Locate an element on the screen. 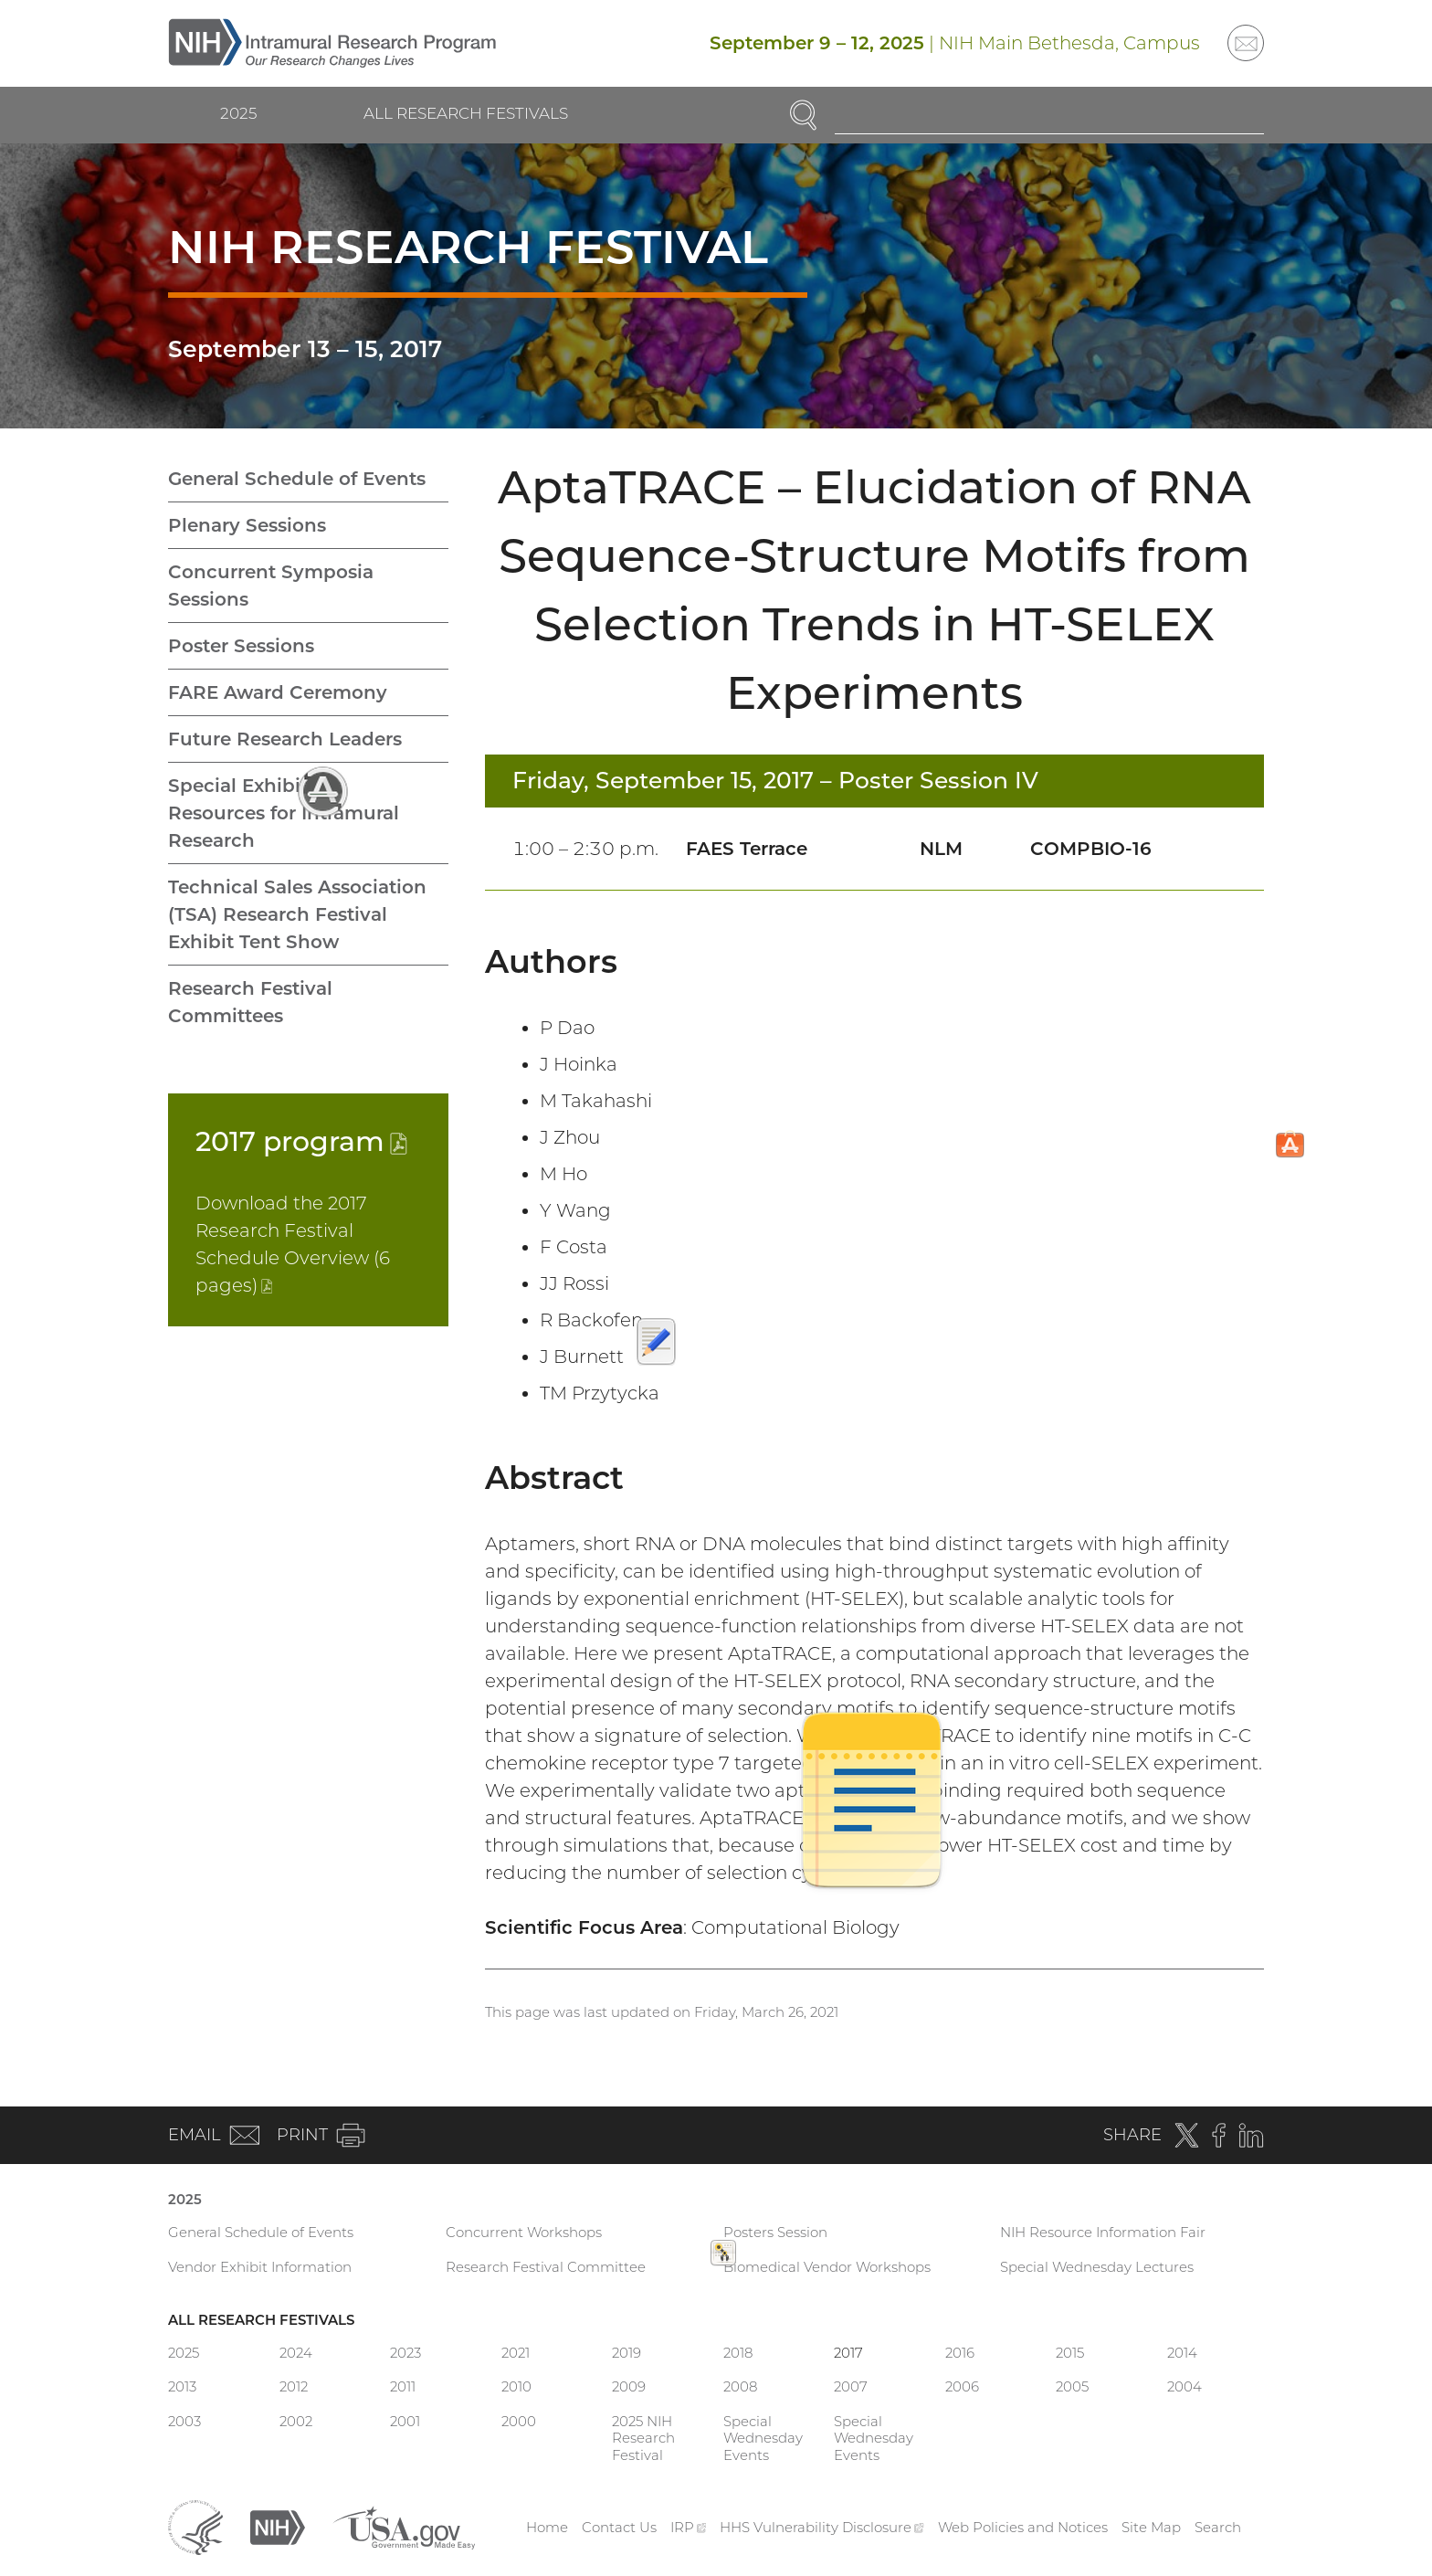  open the text editor app is located at coordinates (656, 1341).